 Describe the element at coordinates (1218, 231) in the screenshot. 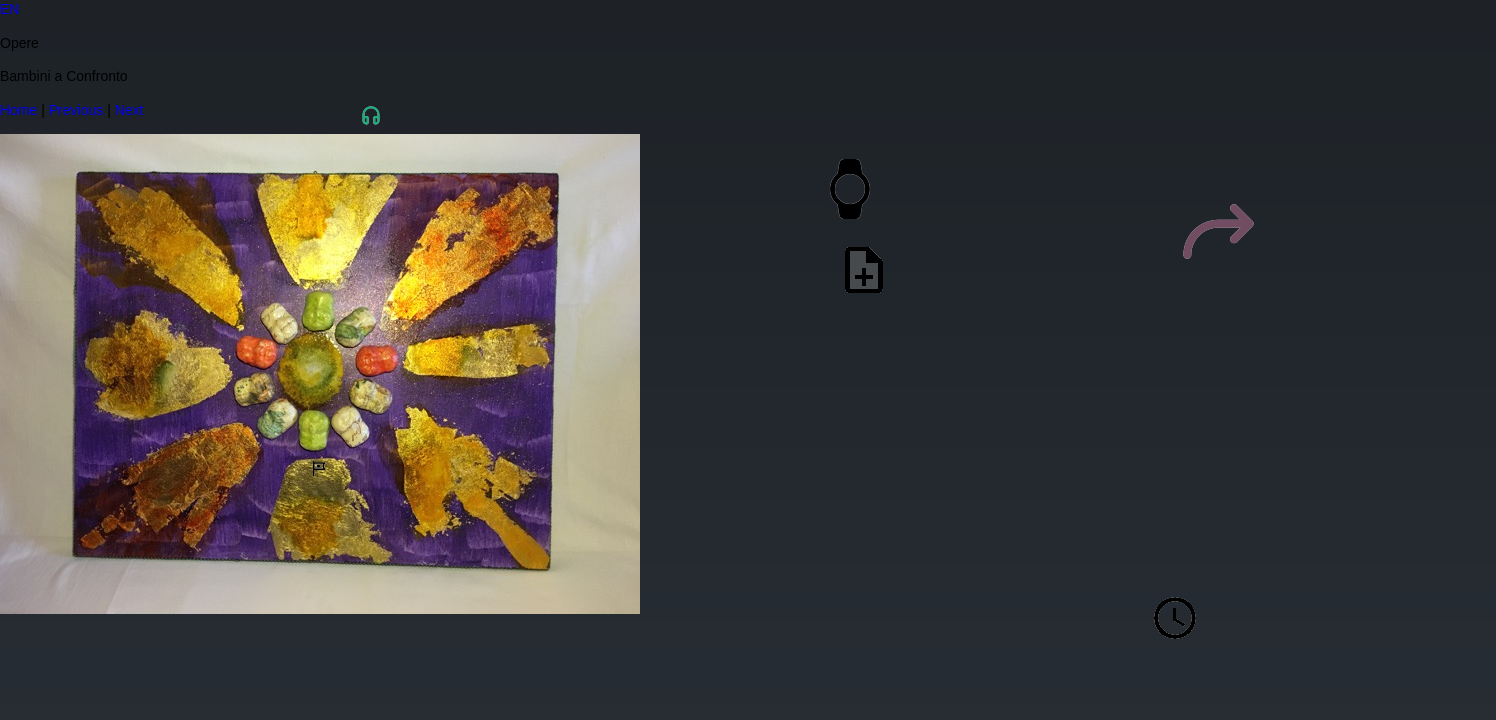

I see `share or forward content` at that location.